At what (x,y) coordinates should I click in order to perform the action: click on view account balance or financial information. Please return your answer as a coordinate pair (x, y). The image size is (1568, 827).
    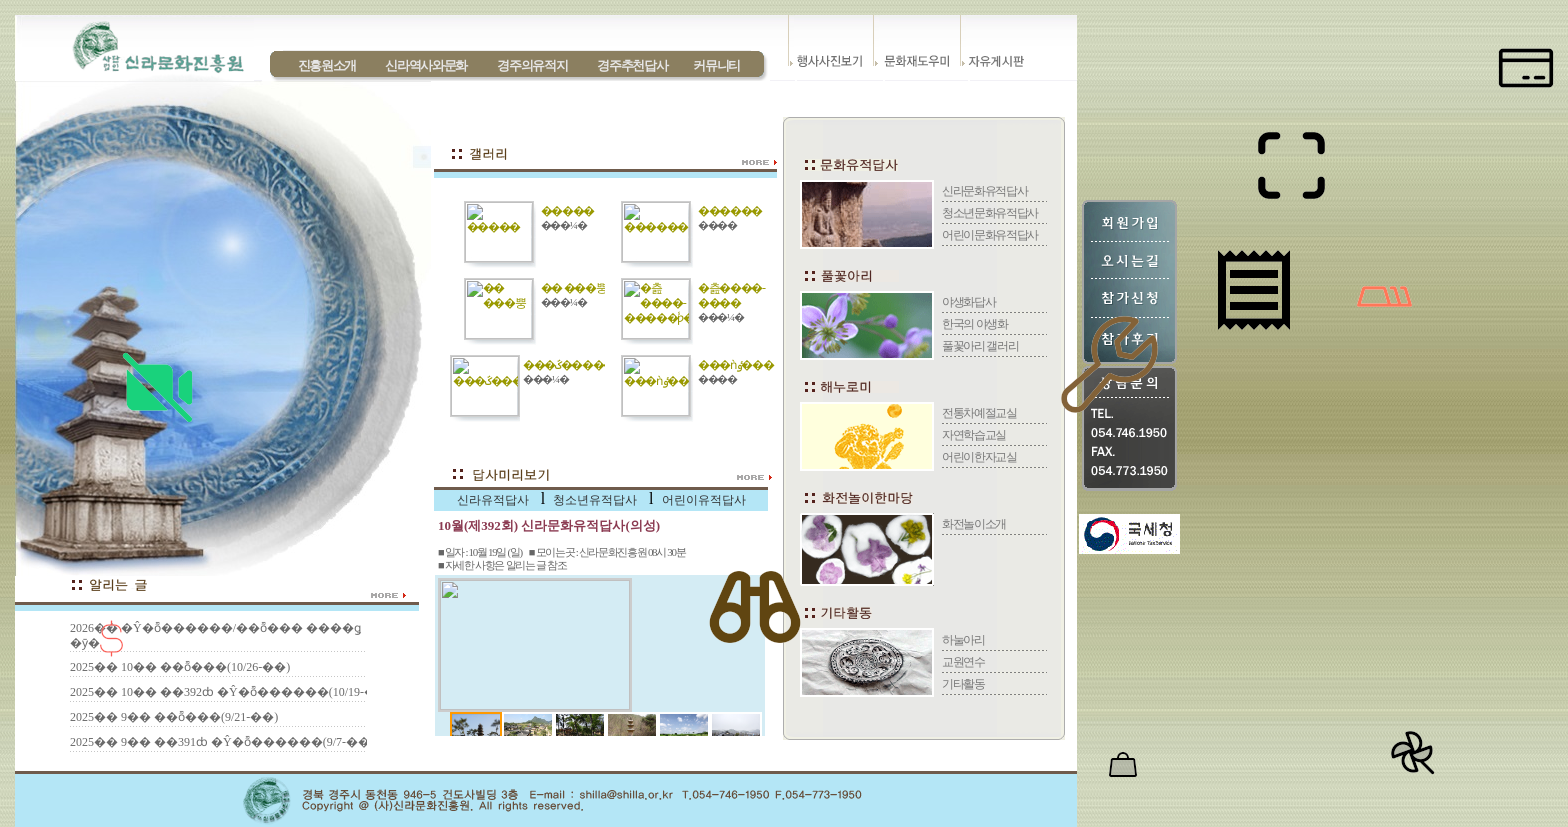
    Looking at the image, I should click on (111, 638).